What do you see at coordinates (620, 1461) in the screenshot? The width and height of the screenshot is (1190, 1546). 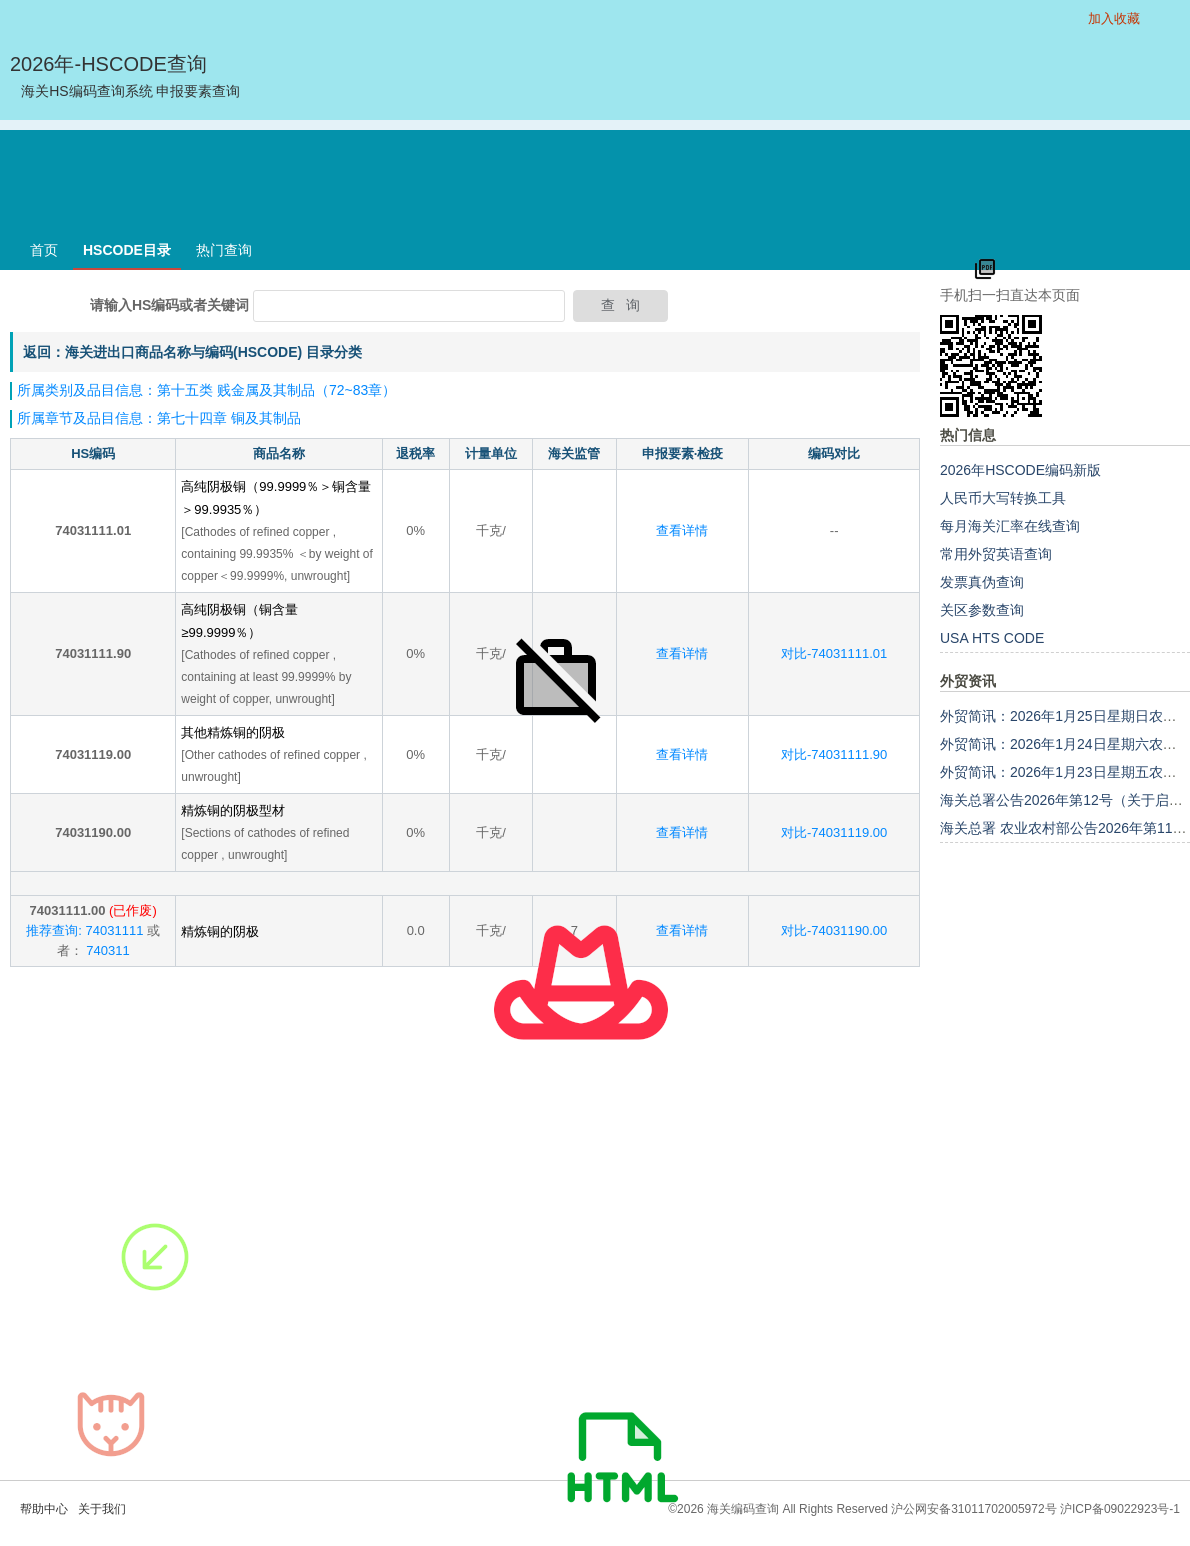 I see `view or open an HTML file` at bounding box center [620, 1461].